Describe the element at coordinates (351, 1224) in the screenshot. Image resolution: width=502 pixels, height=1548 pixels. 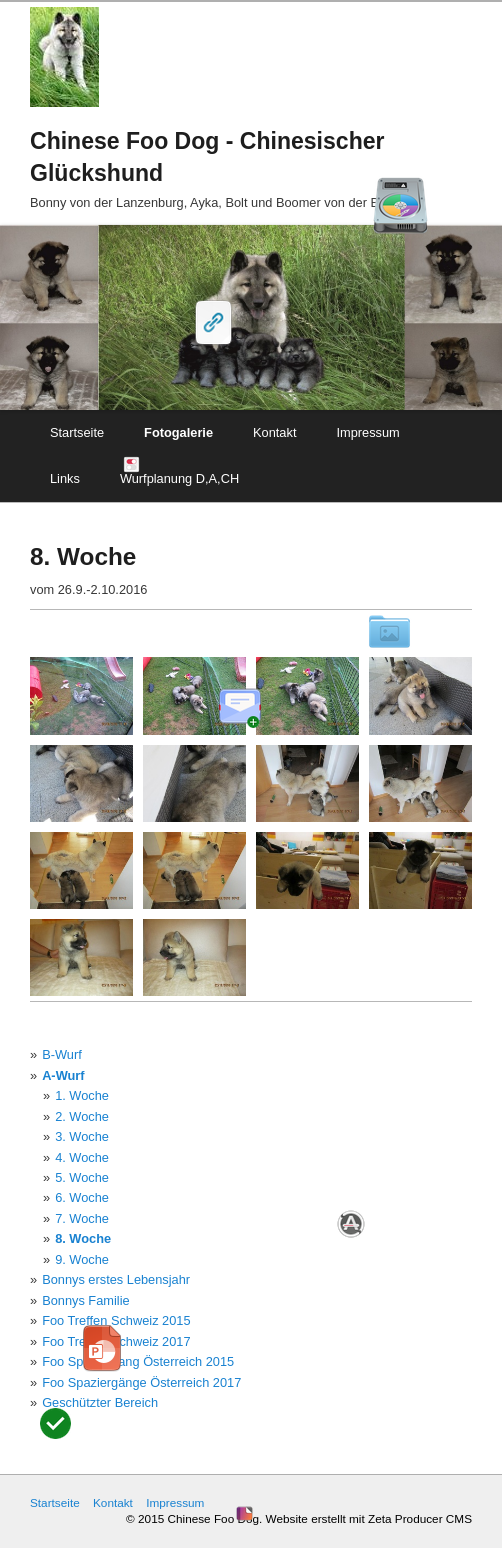
I see `check for available system updates` at that location.